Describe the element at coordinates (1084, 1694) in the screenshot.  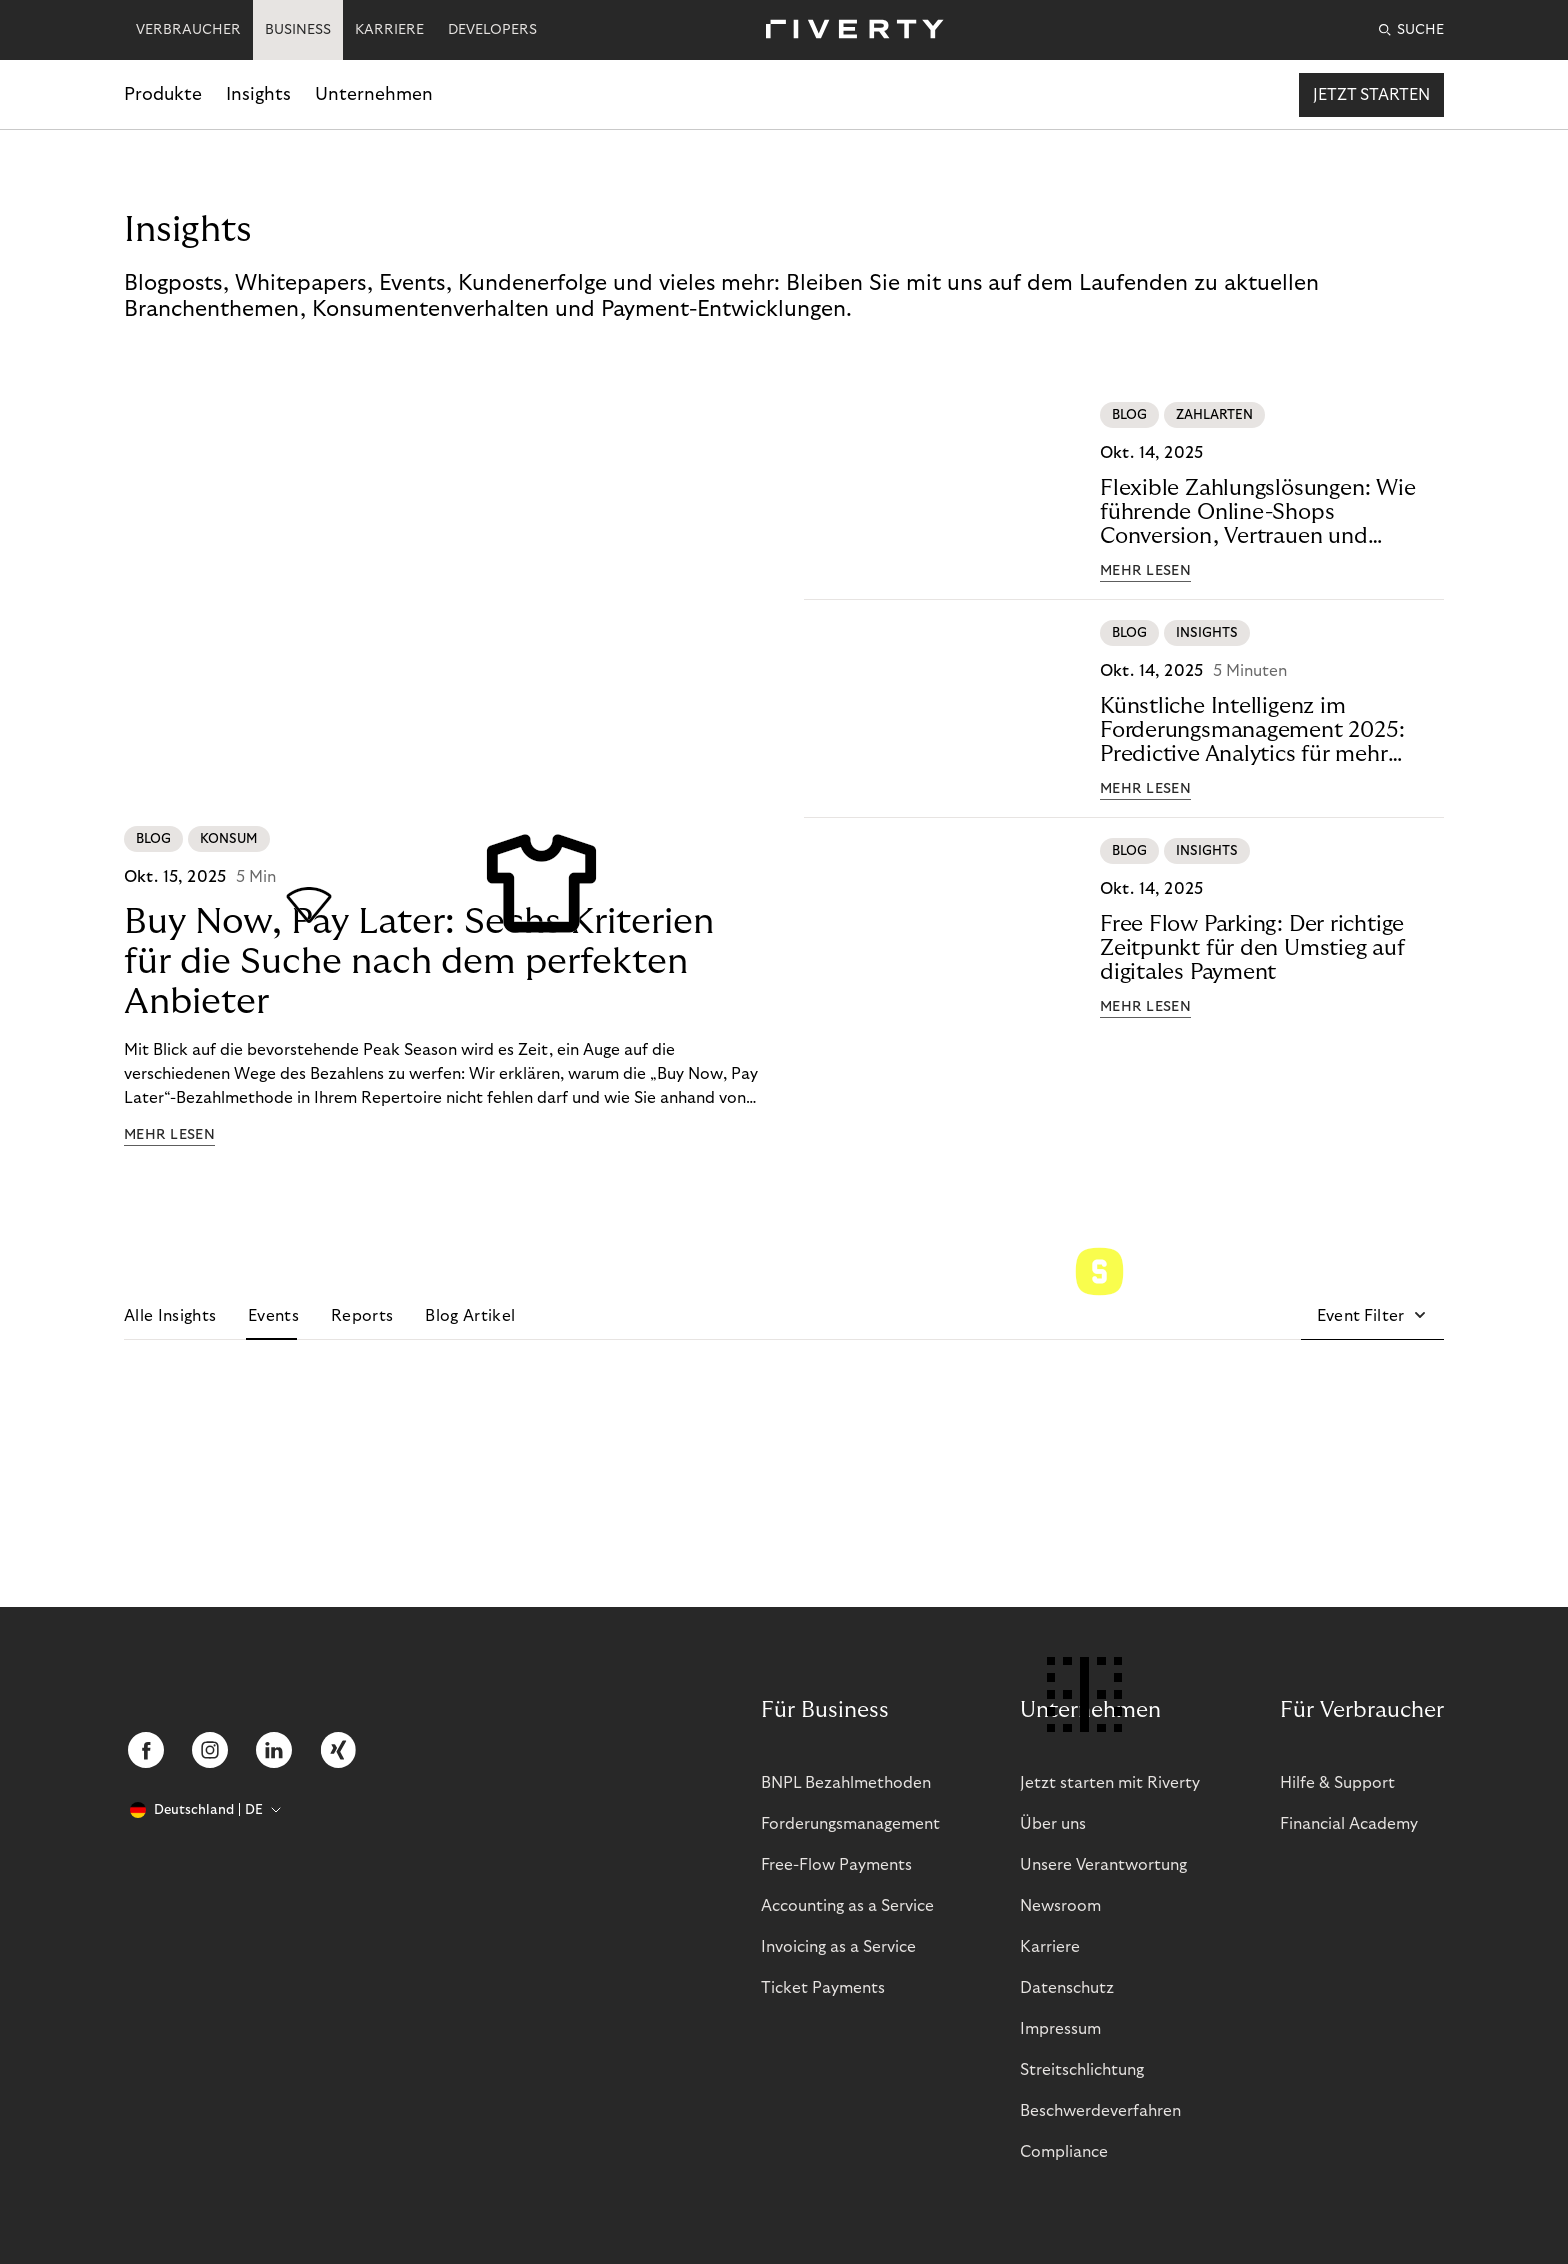
I see `add a vertical border to selected cells` at that location.